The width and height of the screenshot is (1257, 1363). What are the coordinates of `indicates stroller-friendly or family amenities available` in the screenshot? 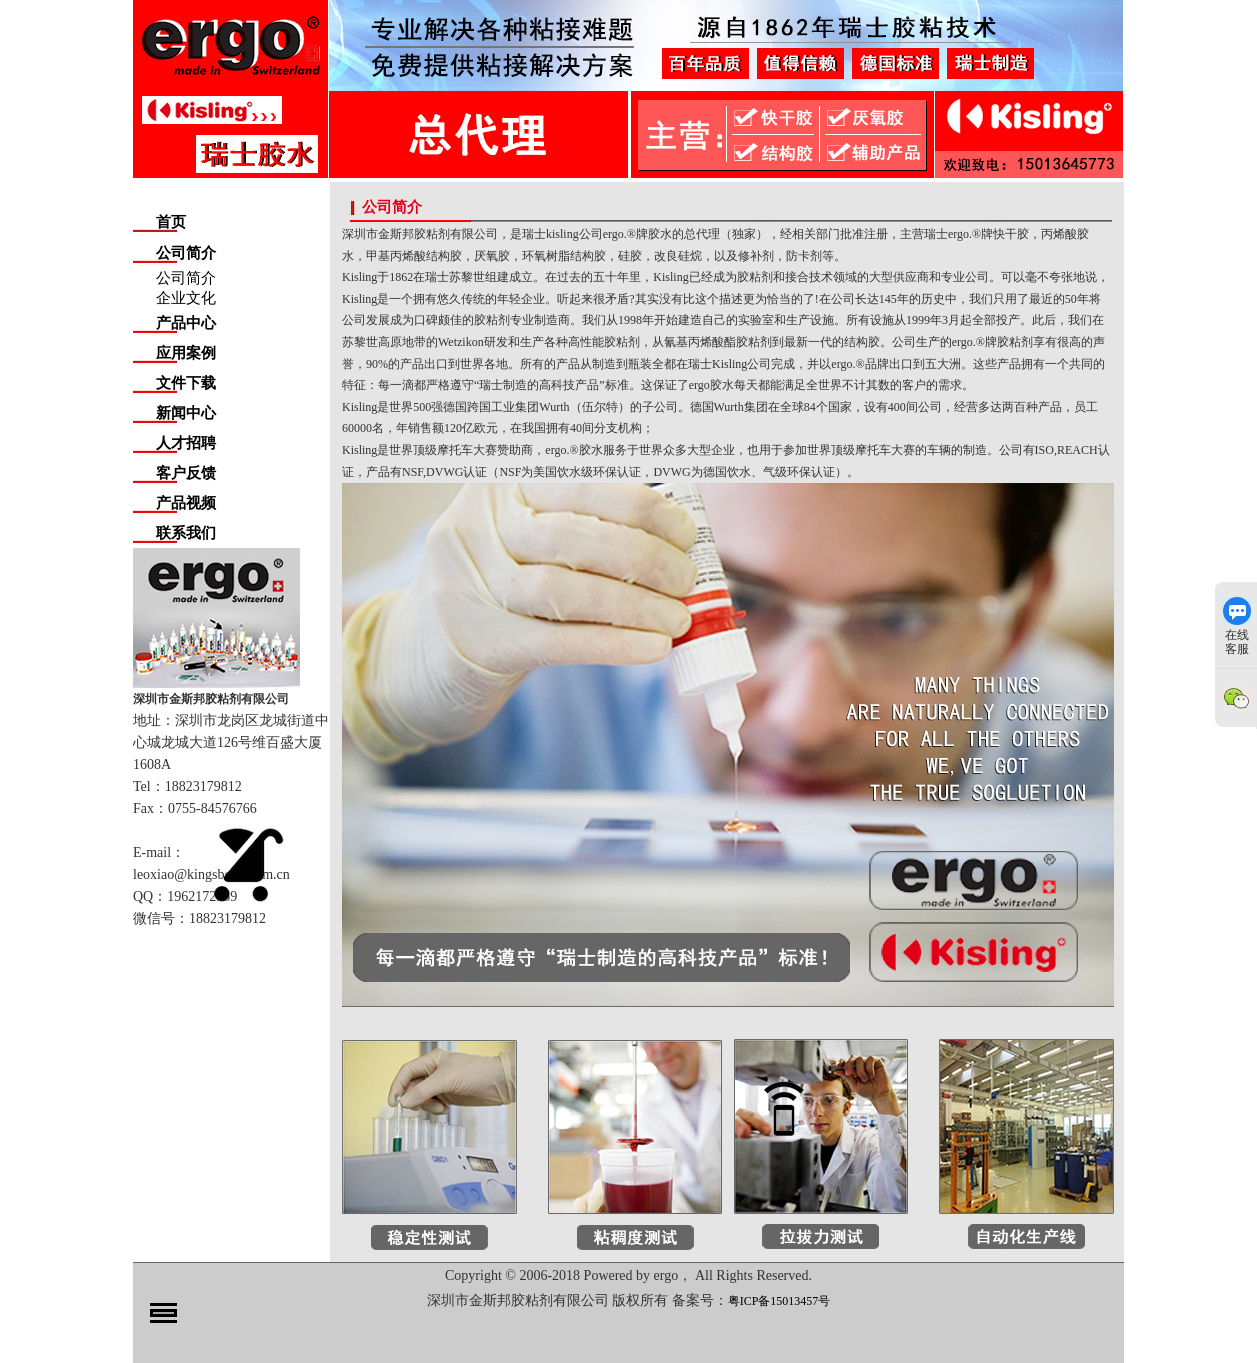 It's located at (245, 863).